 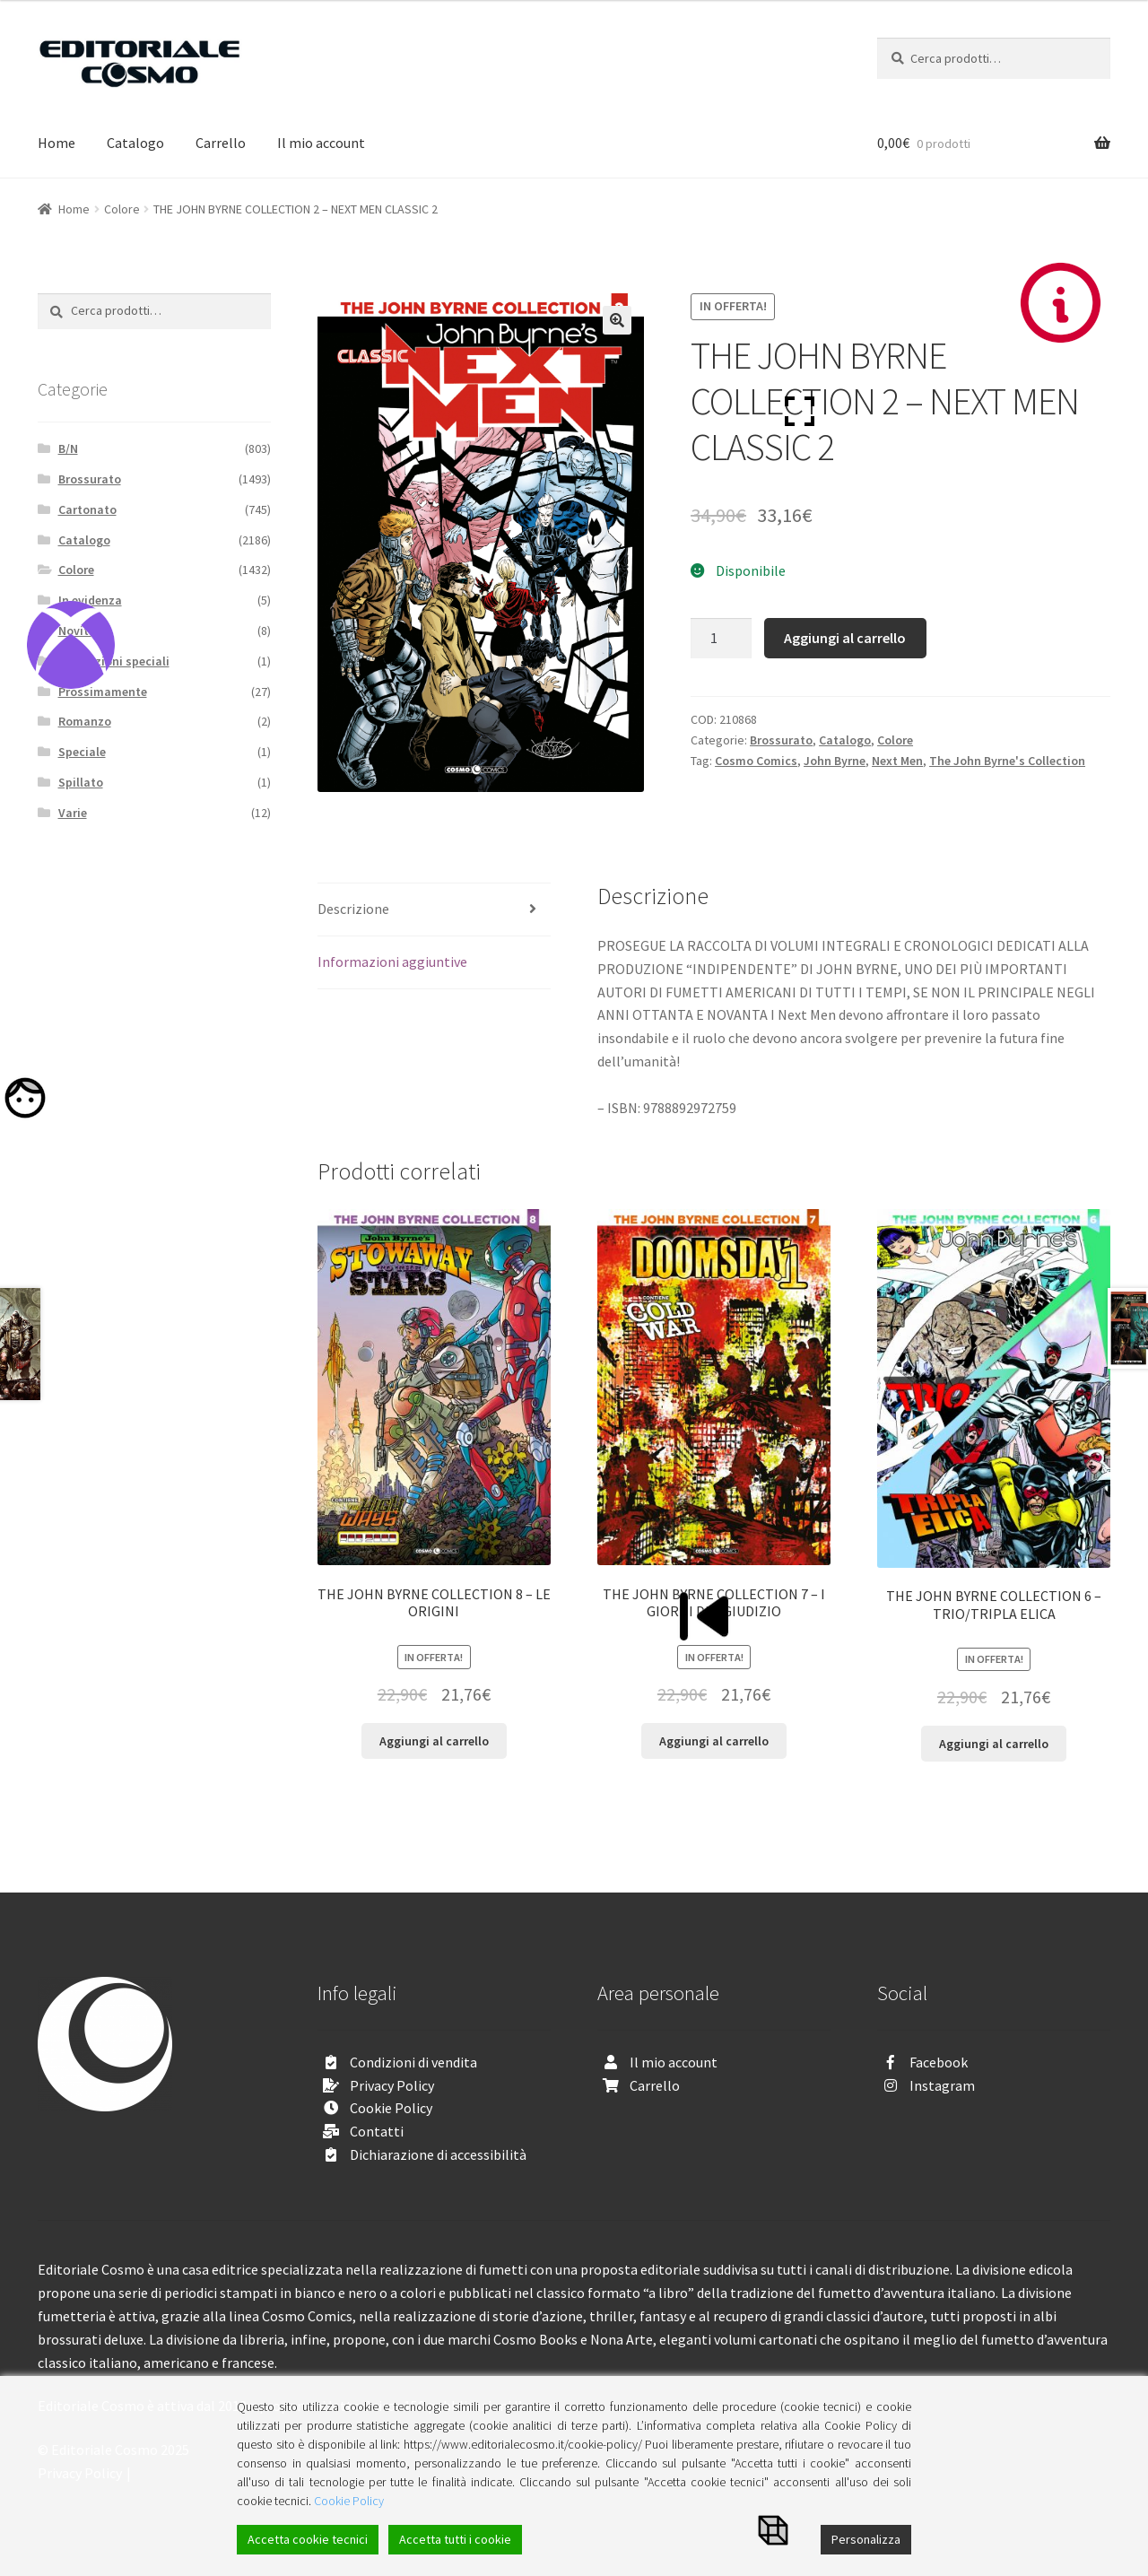 I want to click on open Xbox app, so click(x=71, y=645).